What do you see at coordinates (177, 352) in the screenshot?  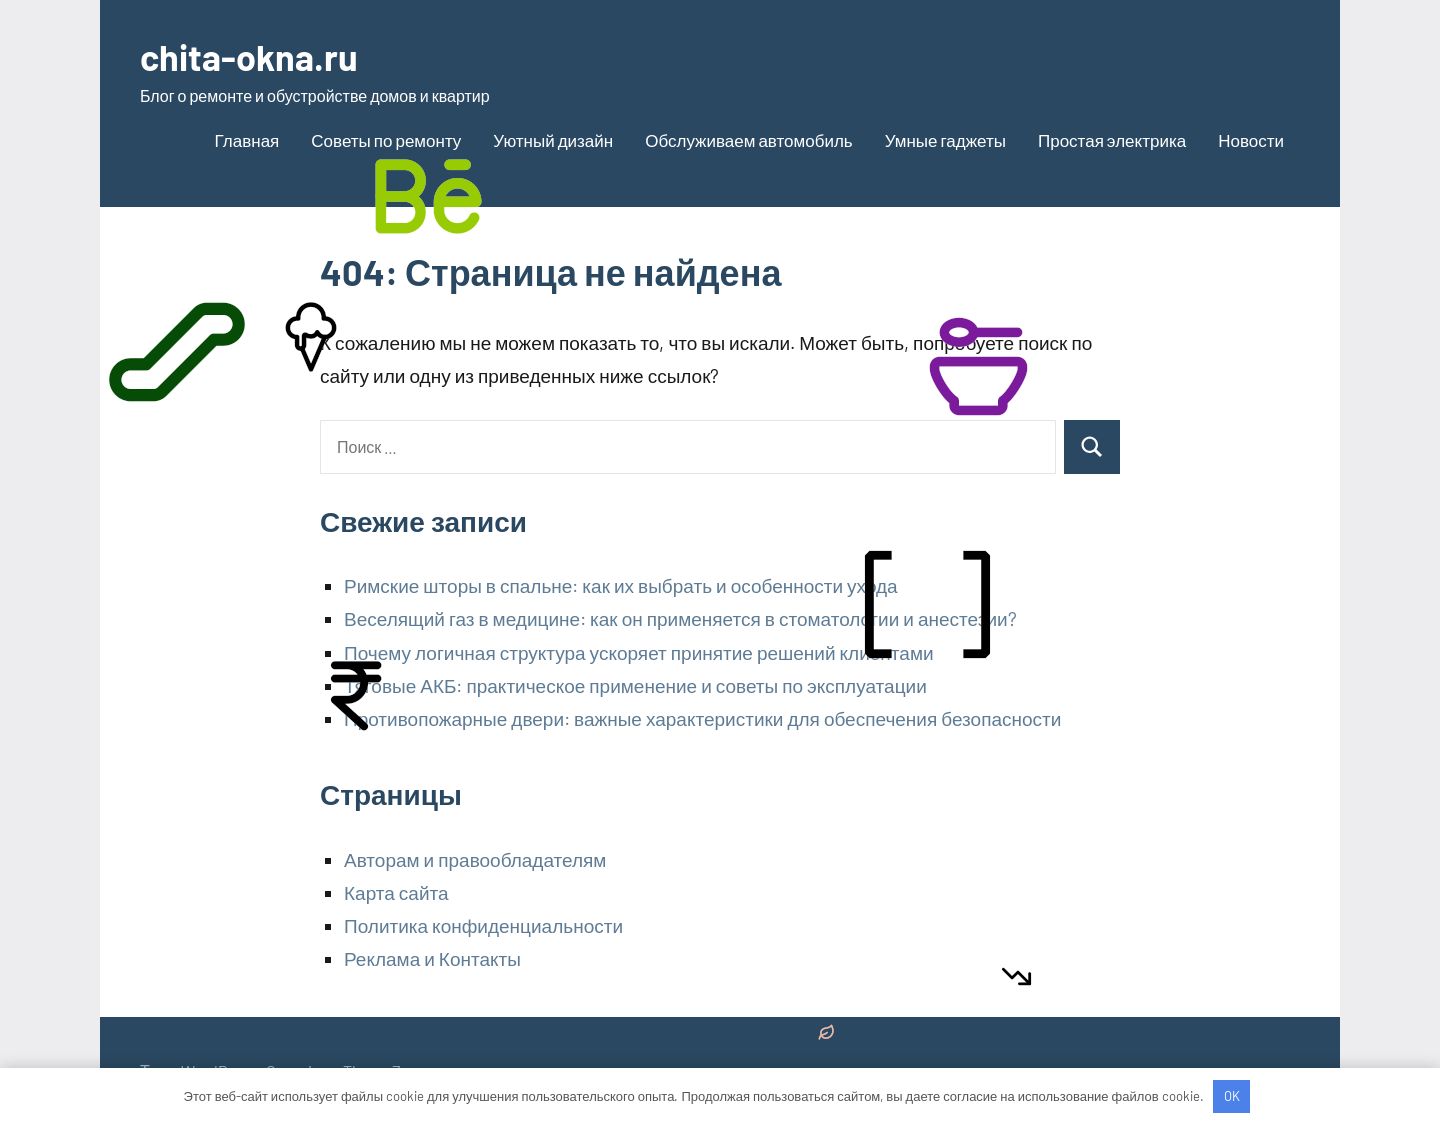 I see `indicates escalator location in a building or transit map` at bounding box center [177, 352].